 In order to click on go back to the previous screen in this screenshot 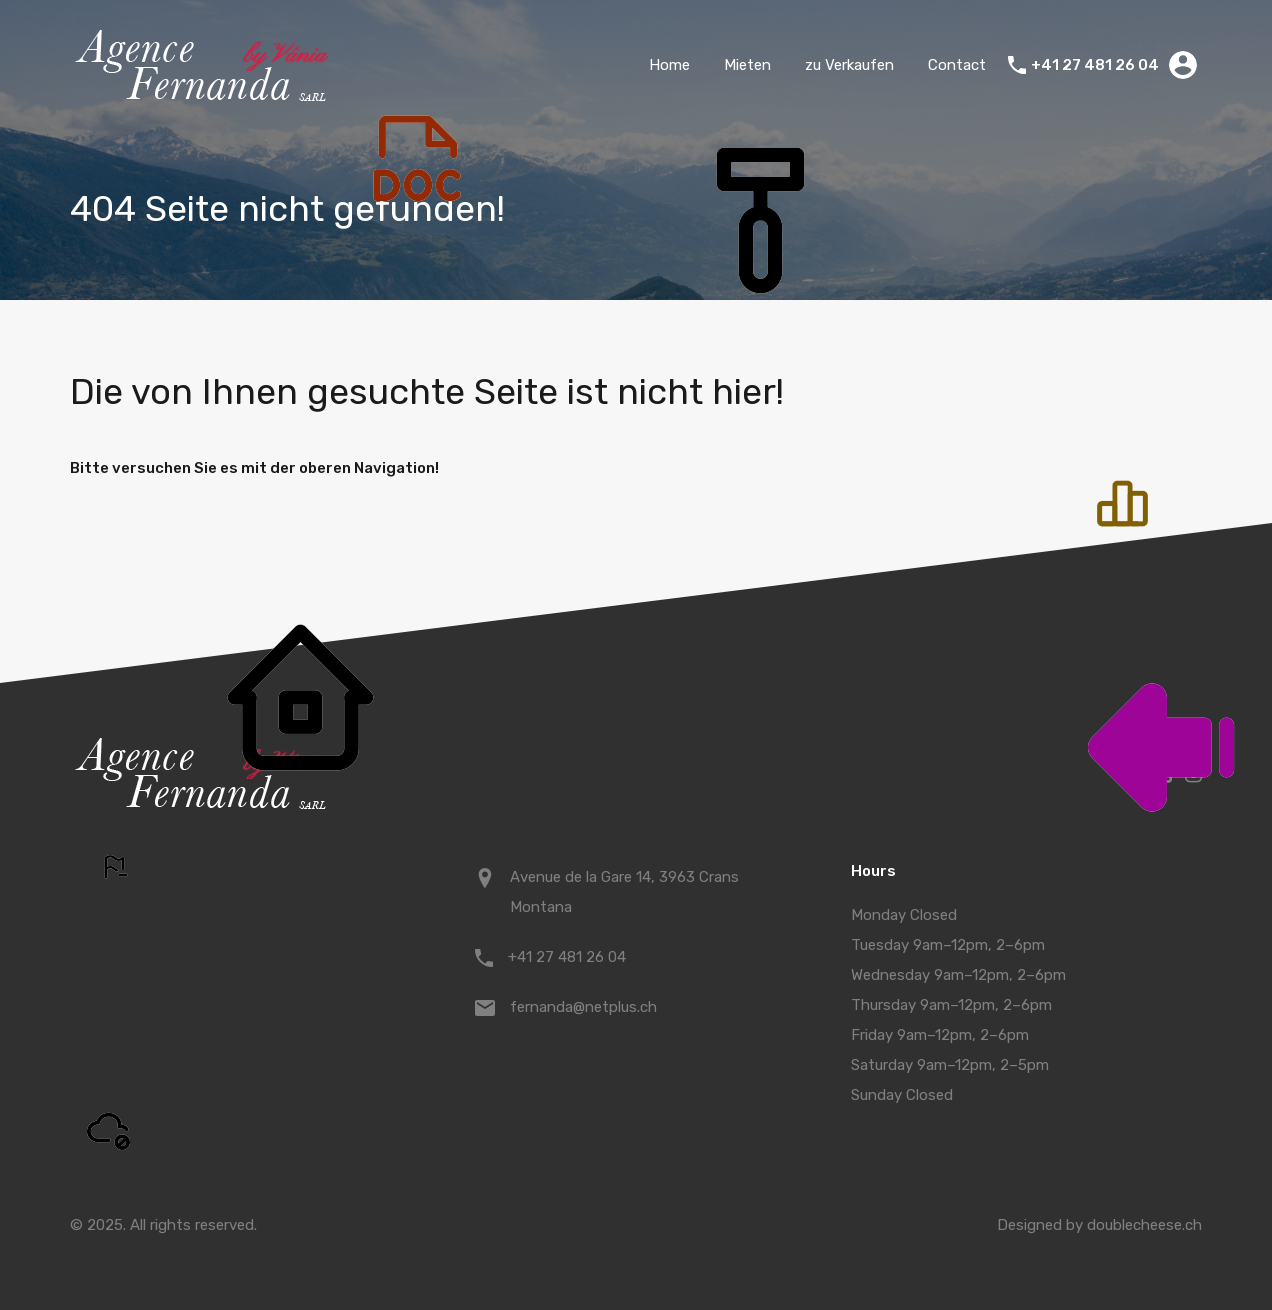, I will do `click(1159, 747)`.